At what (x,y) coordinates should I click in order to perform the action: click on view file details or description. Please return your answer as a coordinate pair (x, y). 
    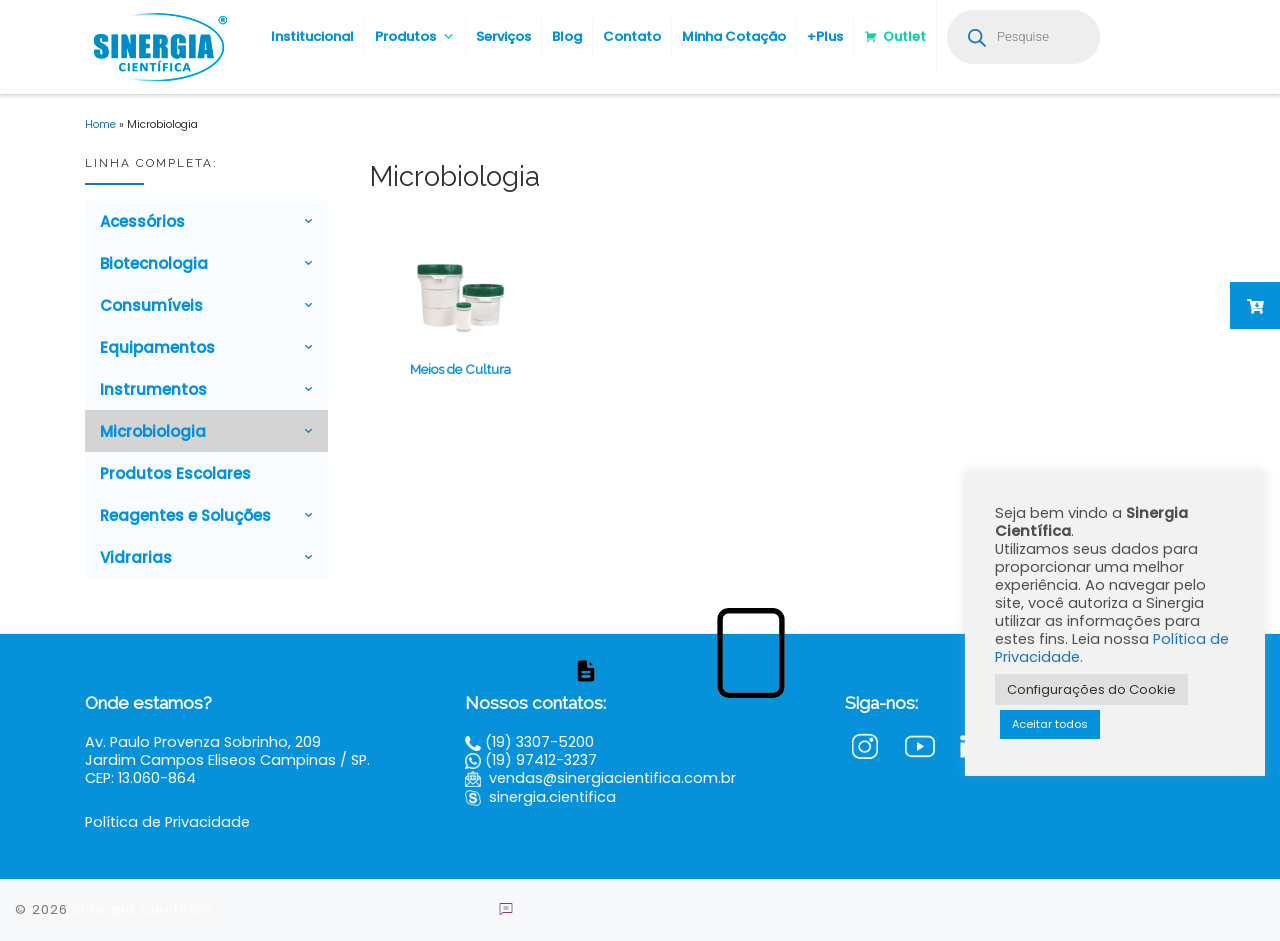
    Looking at the image, I should click on (586, 671).